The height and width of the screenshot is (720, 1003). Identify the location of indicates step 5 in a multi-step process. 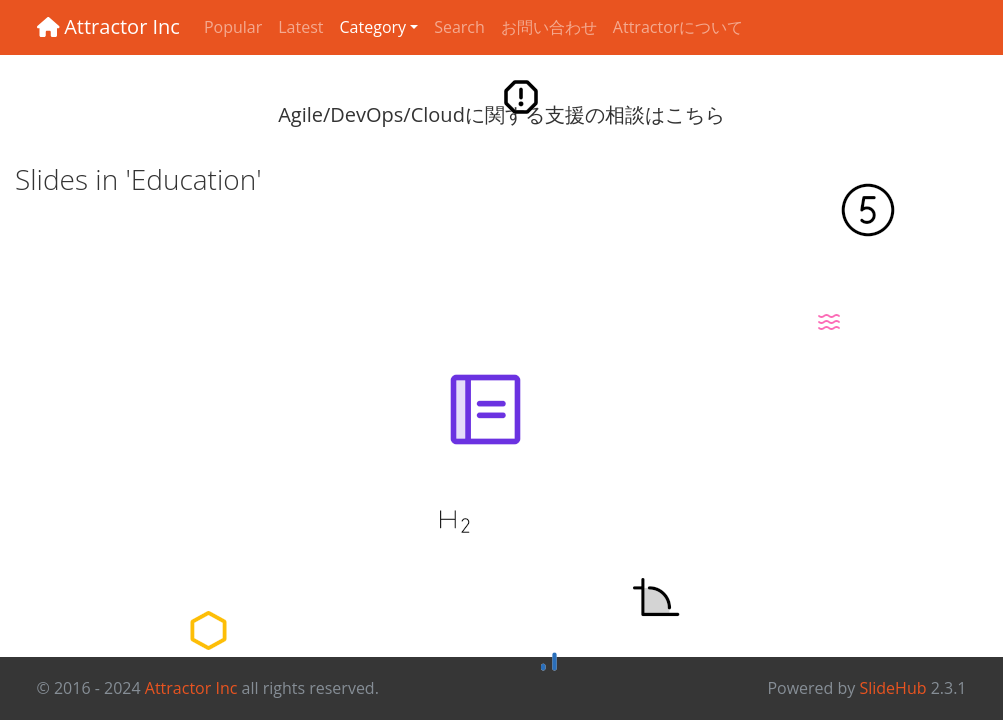
(868, 210).